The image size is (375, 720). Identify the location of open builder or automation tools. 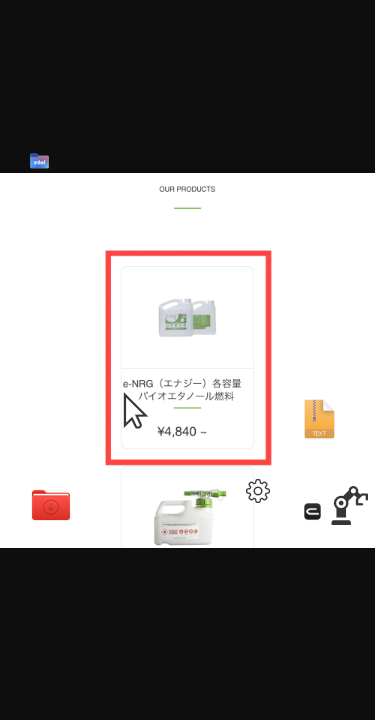
(348, 505).